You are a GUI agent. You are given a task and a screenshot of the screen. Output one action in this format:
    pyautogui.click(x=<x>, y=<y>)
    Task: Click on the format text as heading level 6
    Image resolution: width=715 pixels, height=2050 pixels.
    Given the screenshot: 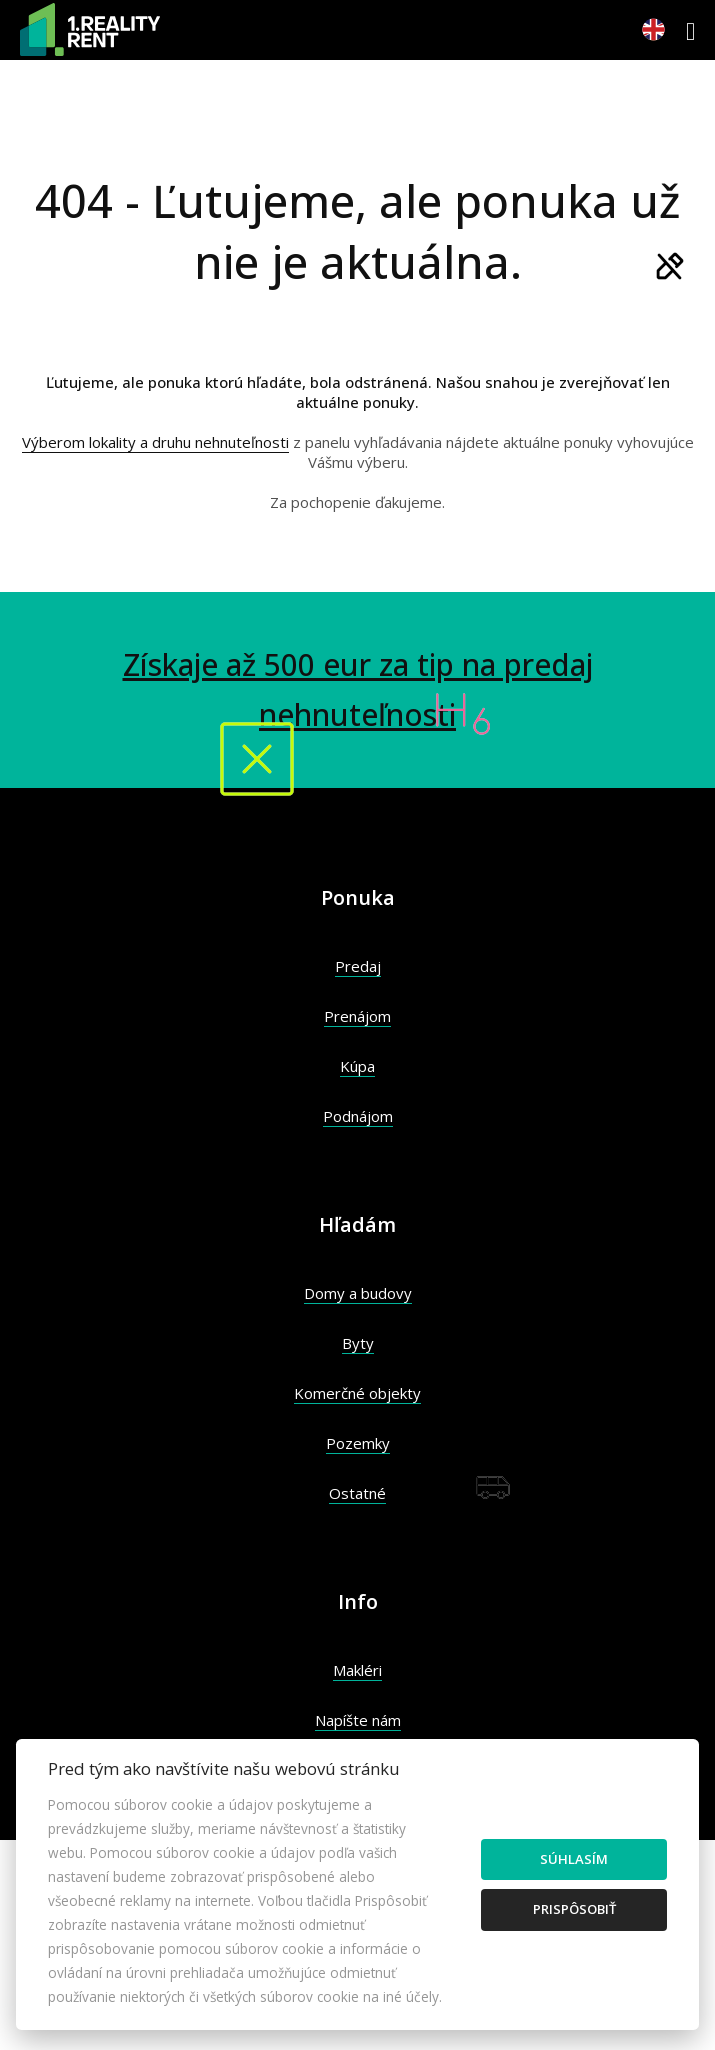 What is the action you would take?
    pyautogui.click(x=460, y=713)
    